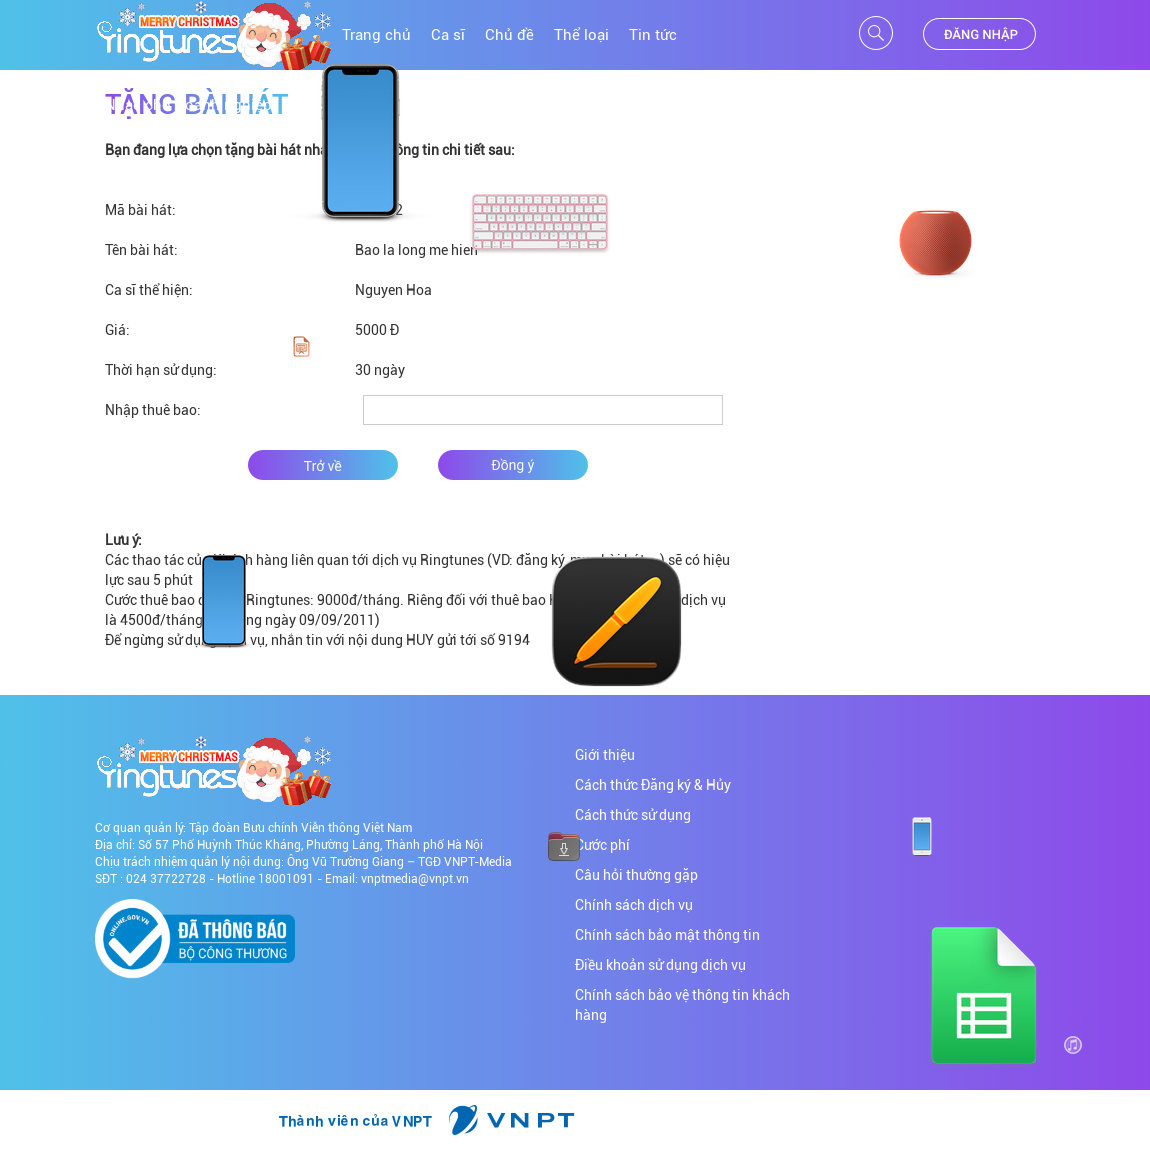 The width and height of the screenshot is (1150, 1170). Describe the element at coordinates (1073, 1045) in the screenshot. I see `access your music library` at that location.